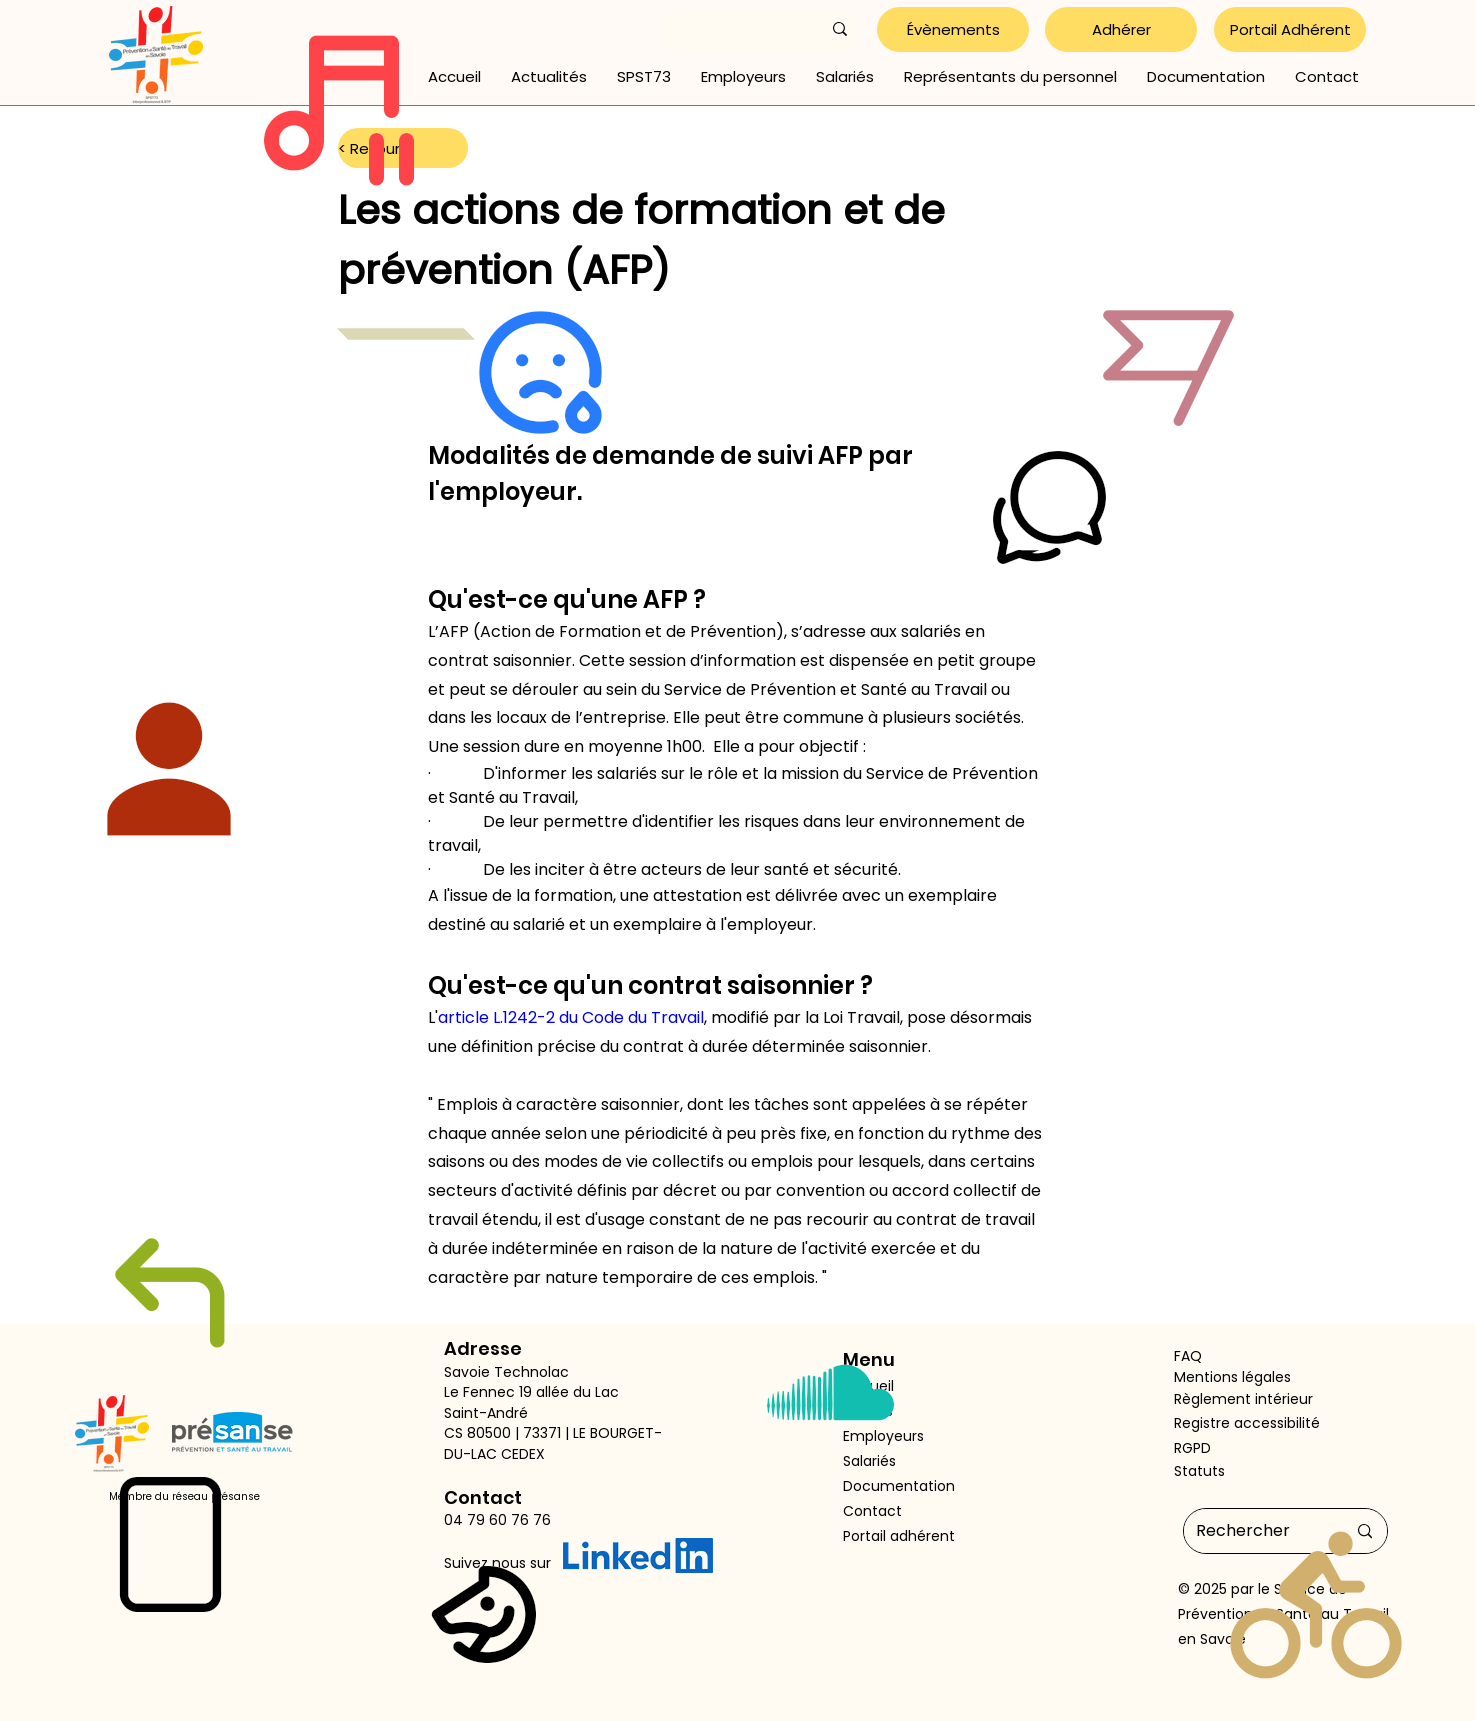 The width and height of the screenshot is (1475, 1721). What do you see at coordinates (339, 103) in the screenshot?
I see `pause the currently playing music` at bounding box center [339, 103].